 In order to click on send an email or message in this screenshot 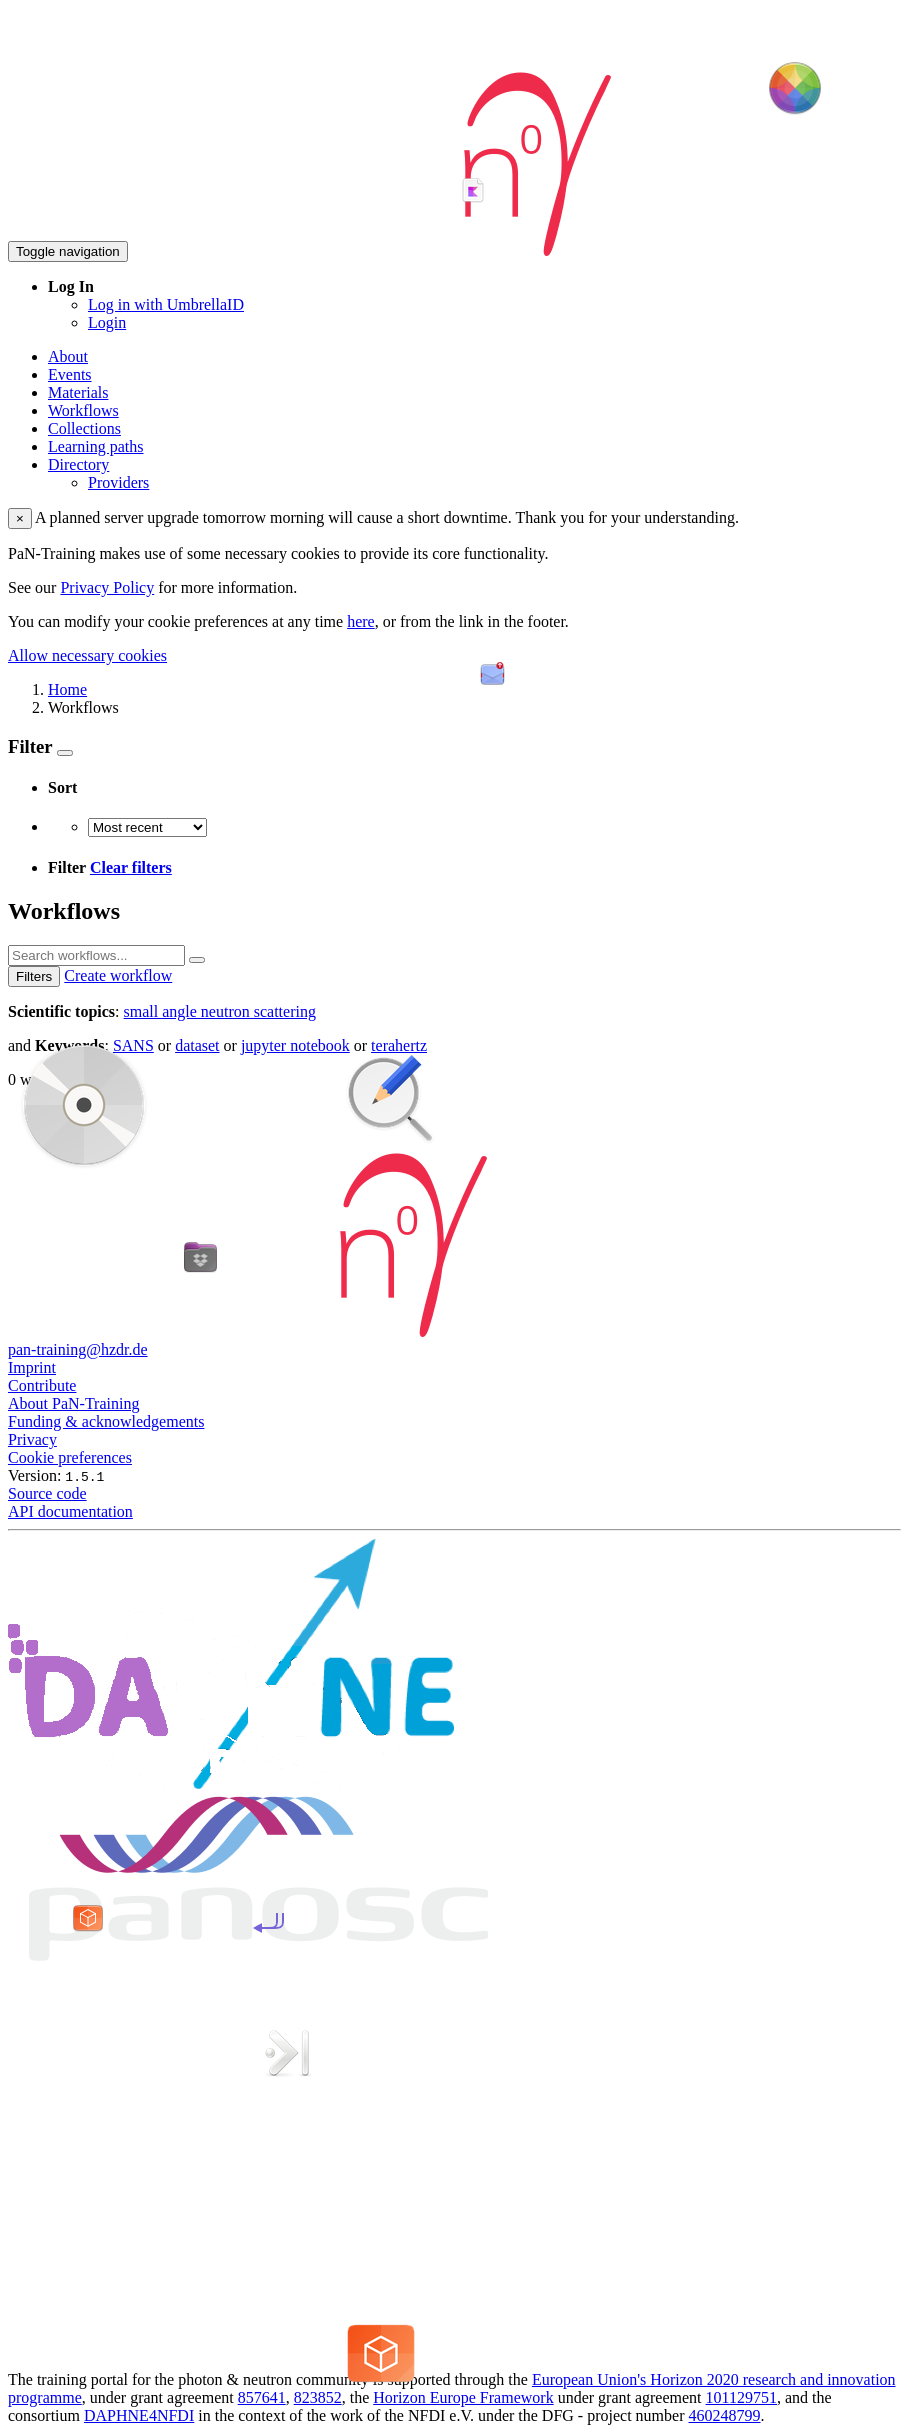, I will do `click(492, 674)`.